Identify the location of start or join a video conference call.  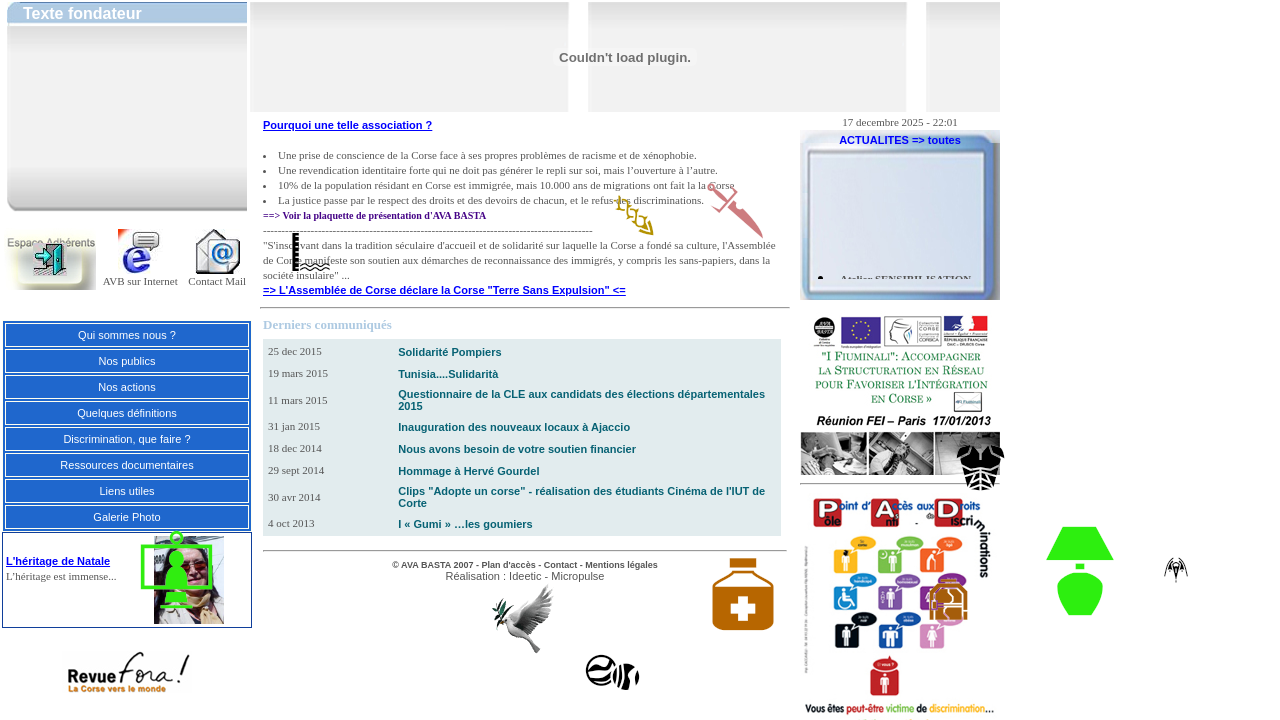
(176, 569).